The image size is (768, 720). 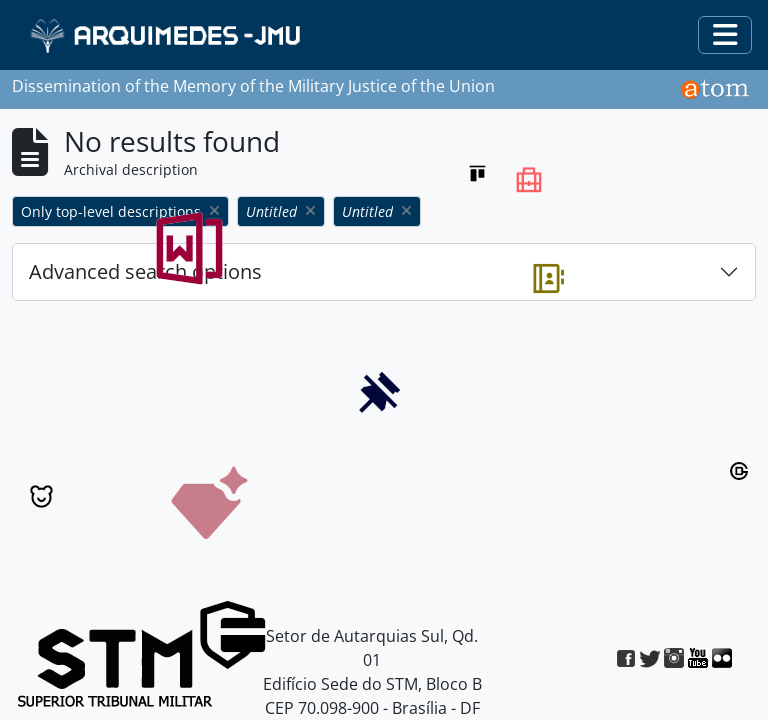 I want to click on open the Beijing Subway app, so click(x=739, y=471).